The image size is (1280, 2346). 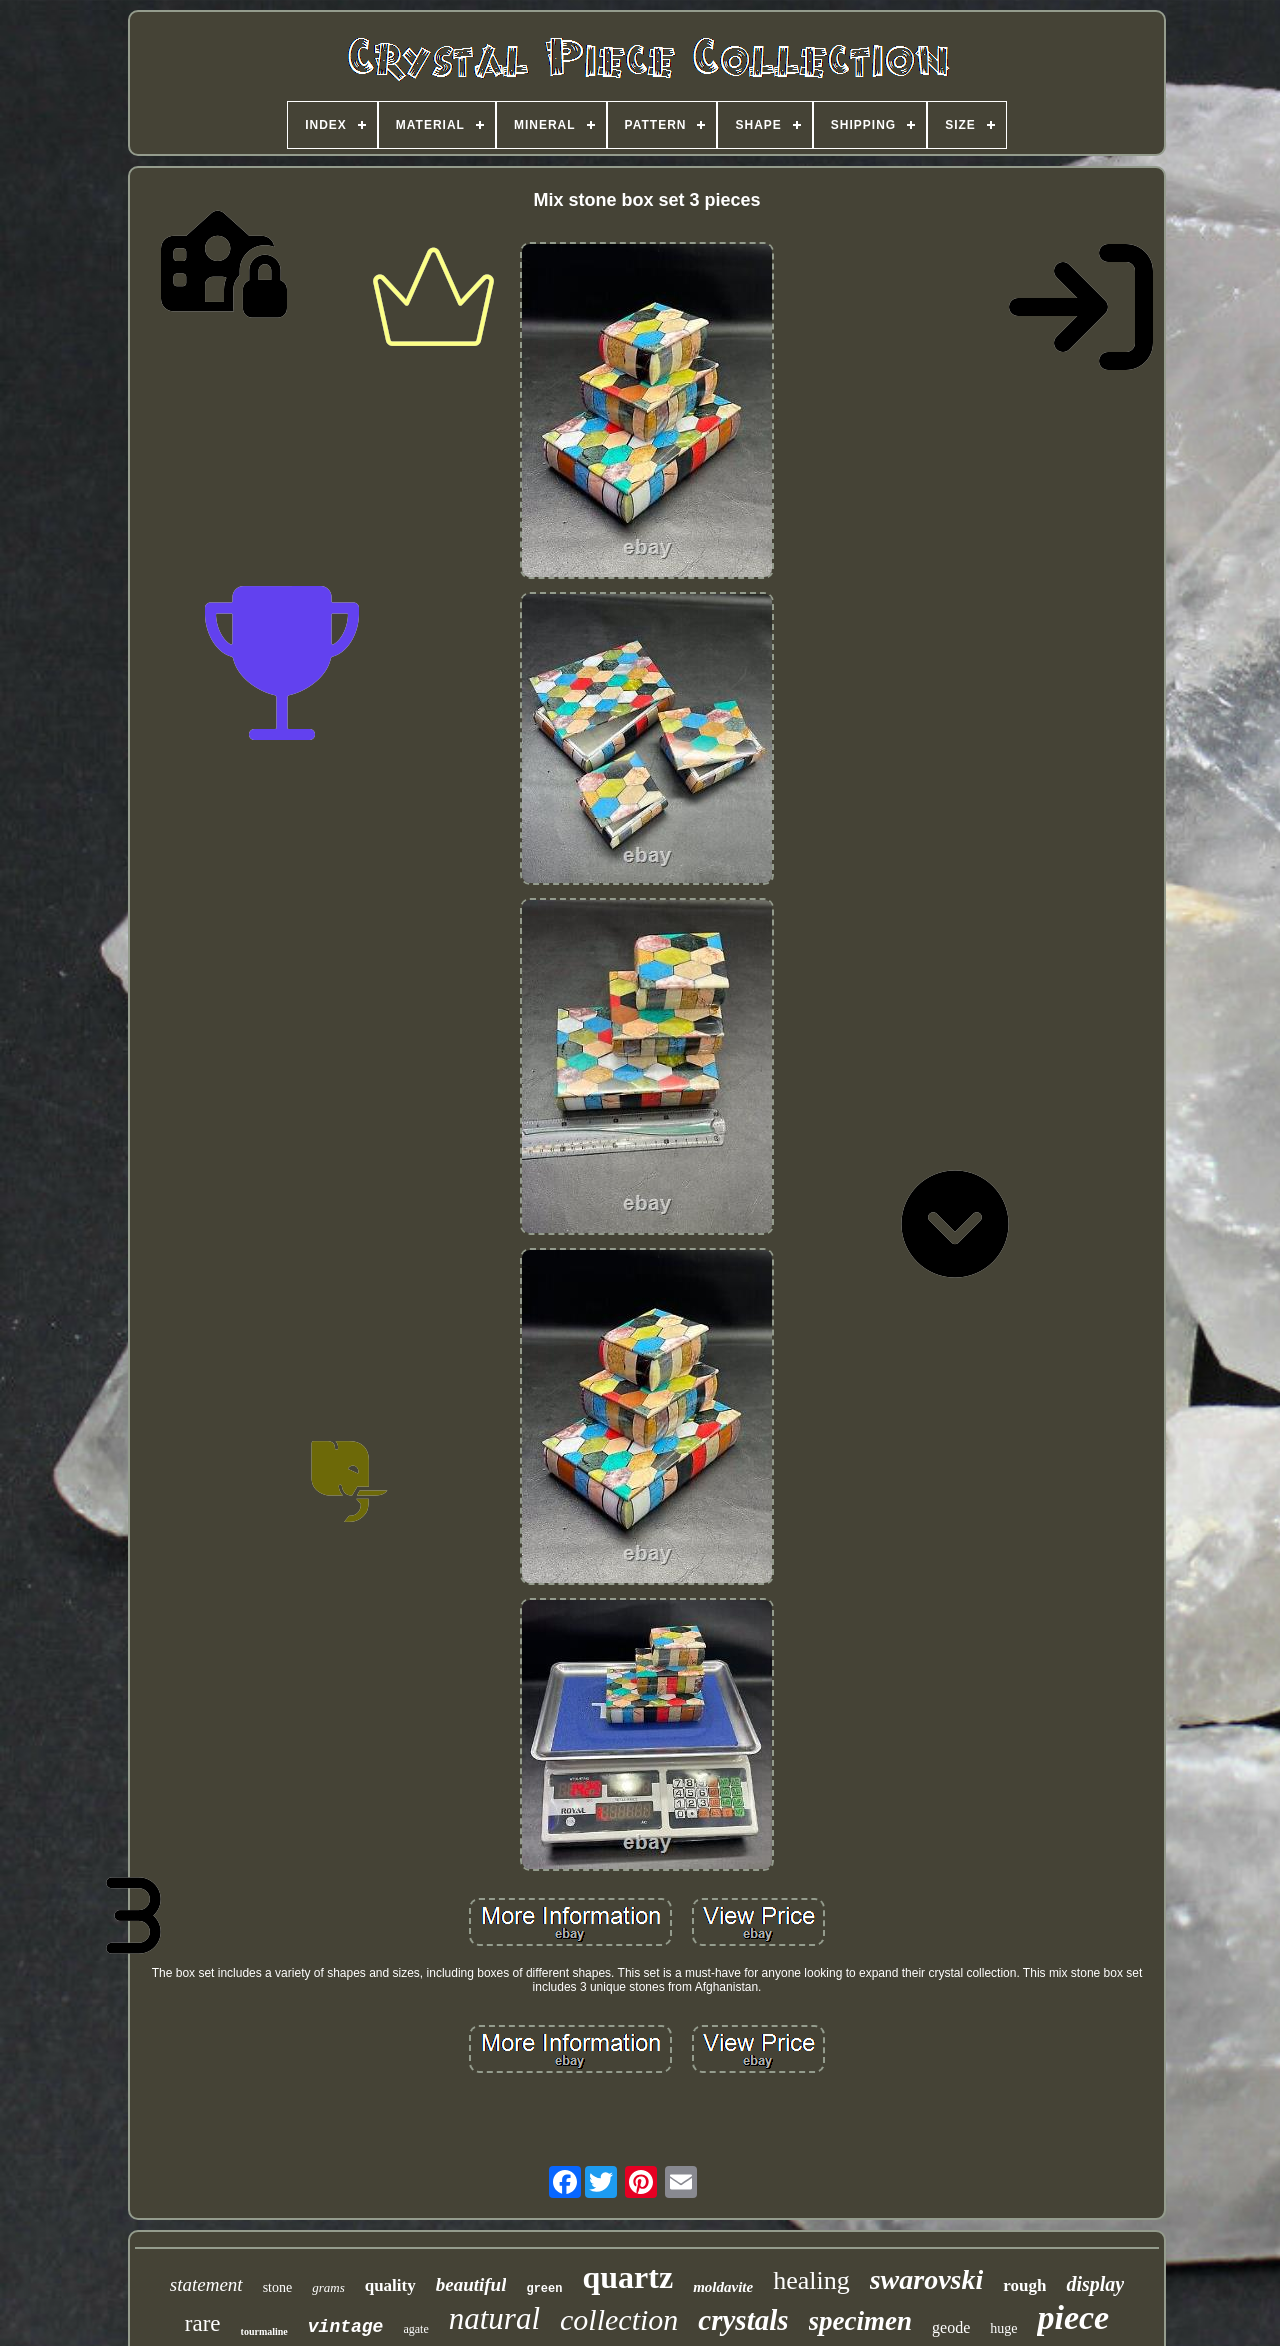 I want to click on view achievements or awards, so click(x=282, y=663).